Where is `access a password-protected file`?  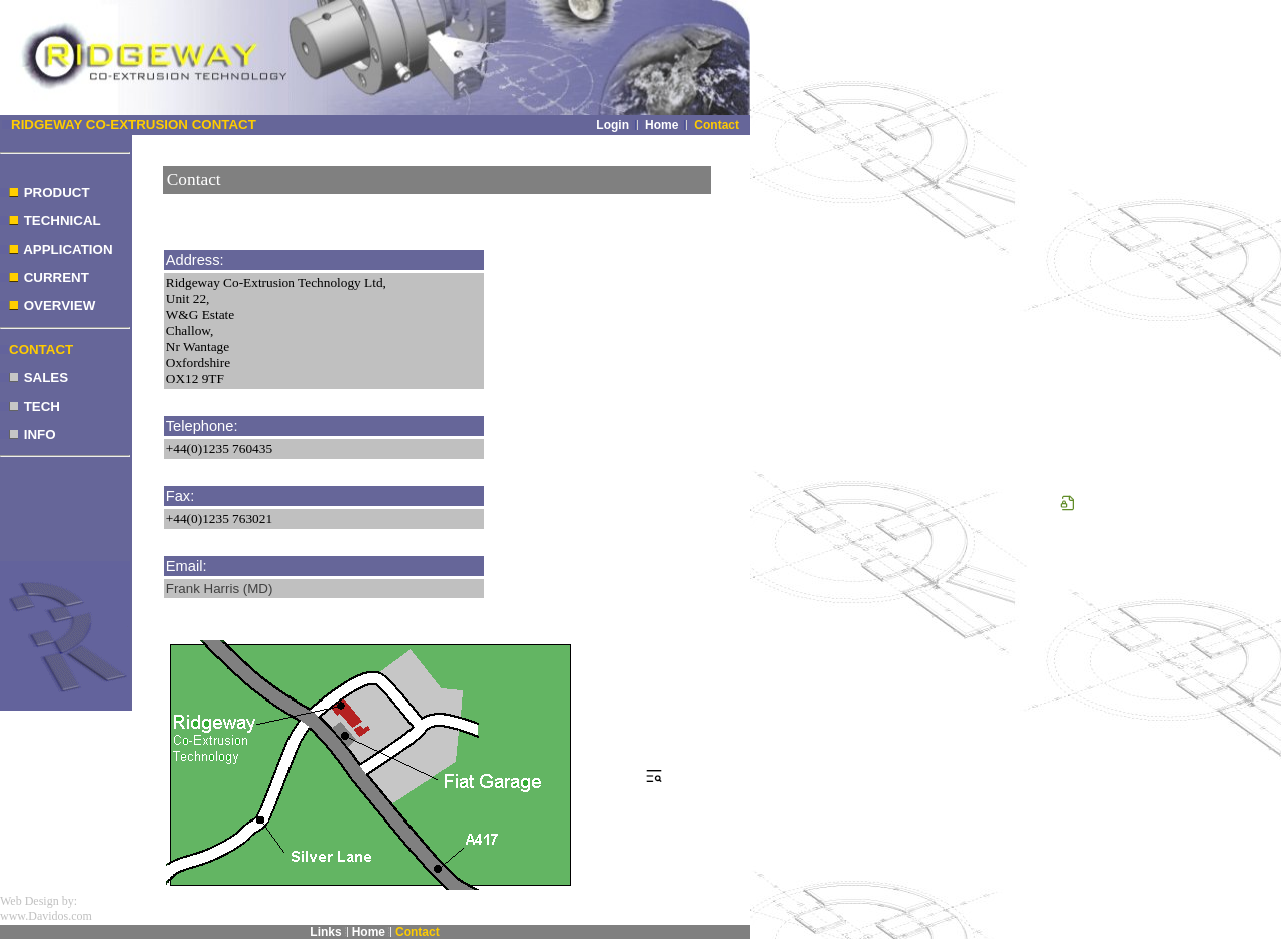
access a password-protected file is located at coordinates (1068, 503).